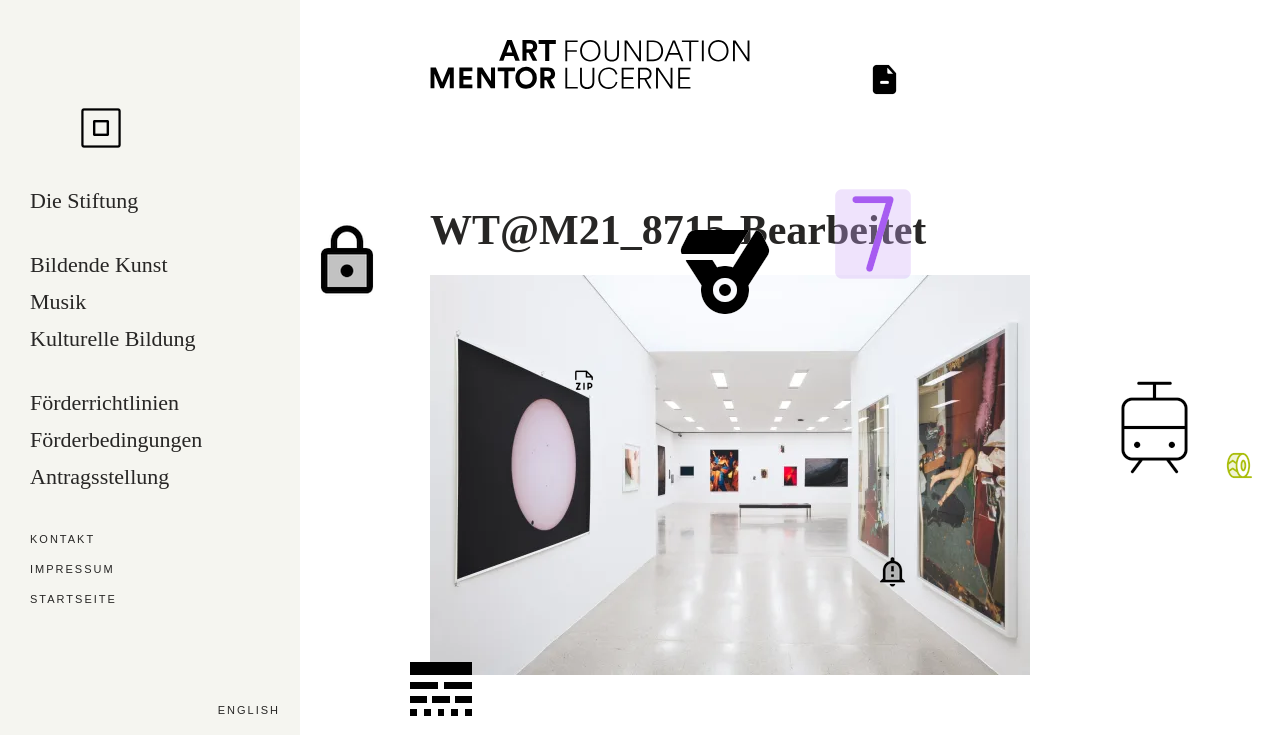  Describe the element at coordinates (441, 689) in the screenshot. I see `change text line spacing or density` at that location.